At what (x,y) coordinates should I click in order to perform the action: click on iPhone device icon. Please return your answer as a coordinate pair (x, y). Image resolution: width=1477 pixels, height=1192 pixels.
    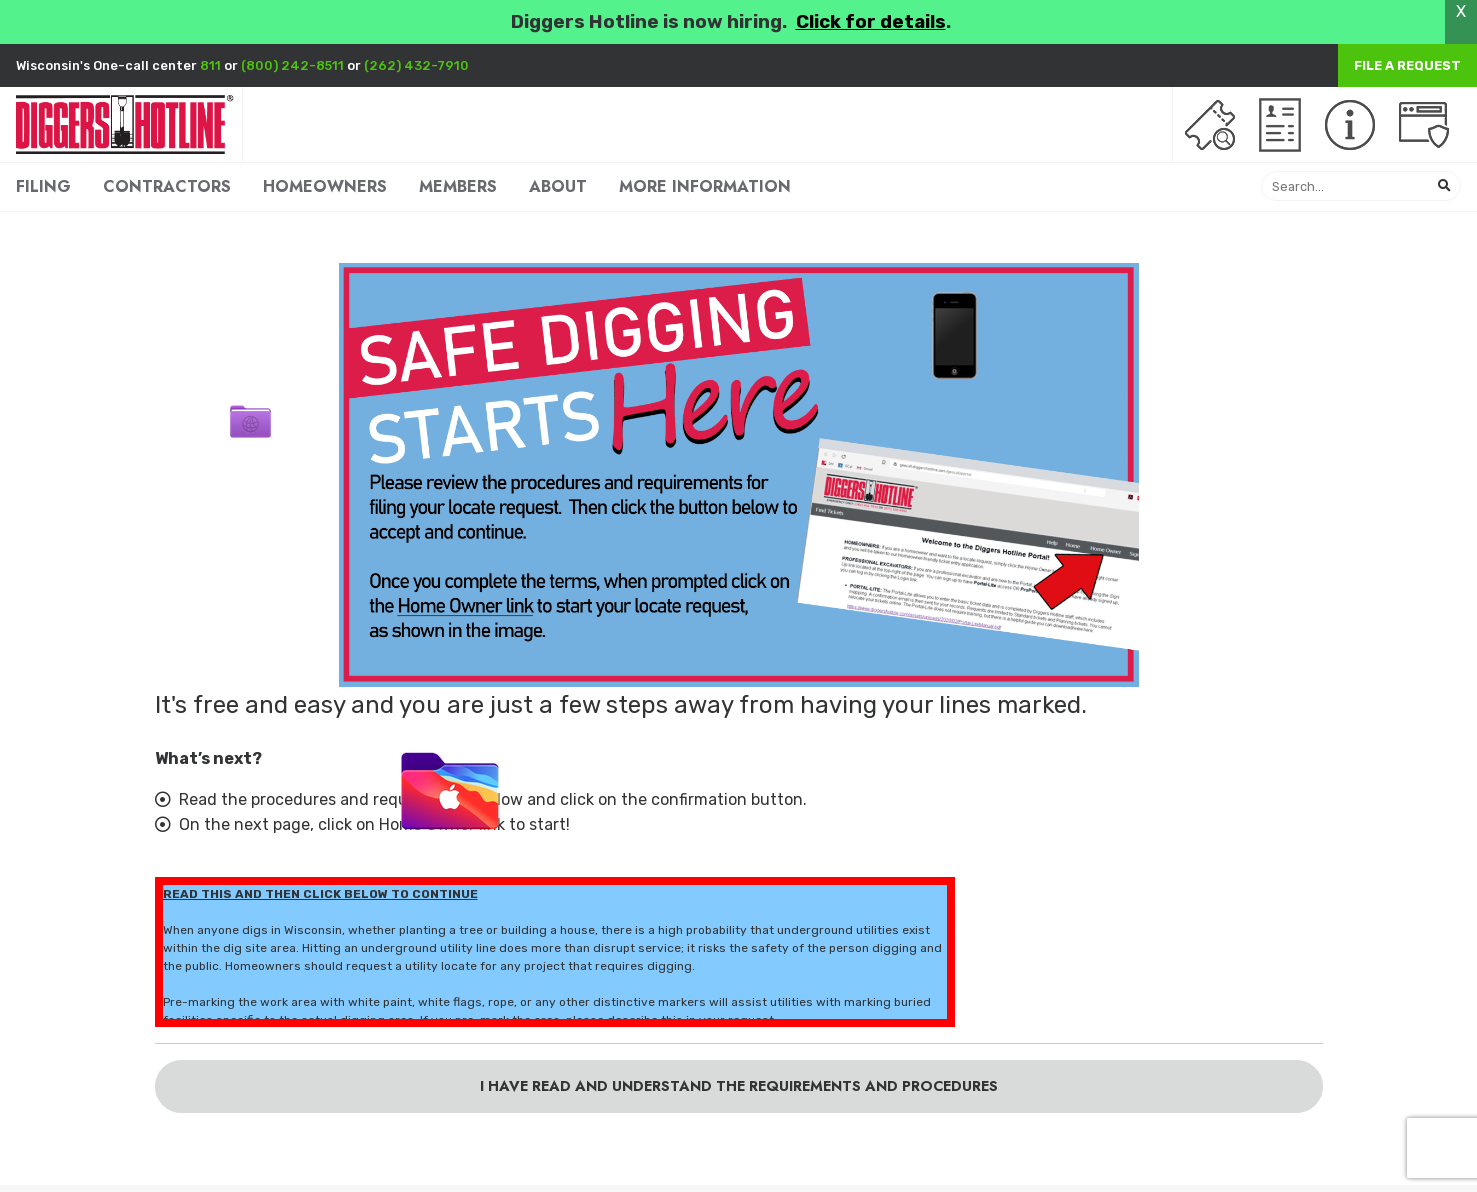
    Looking at the image, I should click on (954, 335).